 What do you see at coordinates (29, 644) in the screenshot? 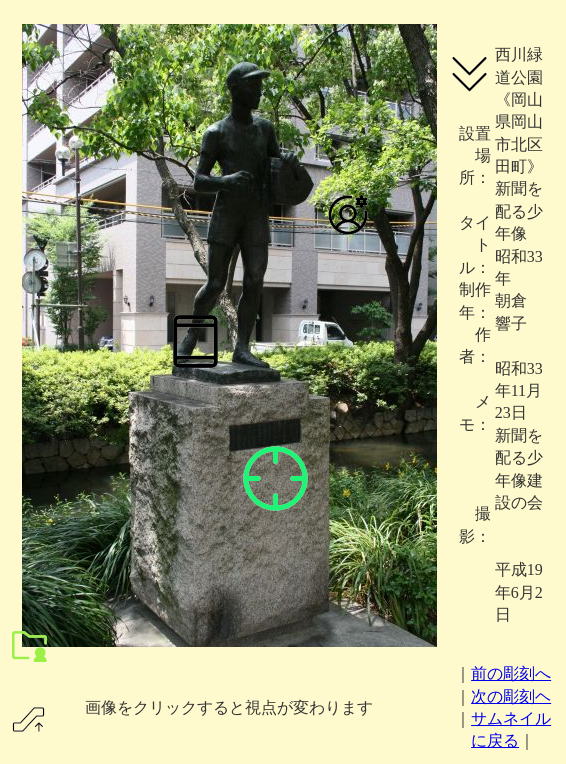
I see `access user profile folder` at bounding box center [29, 644].